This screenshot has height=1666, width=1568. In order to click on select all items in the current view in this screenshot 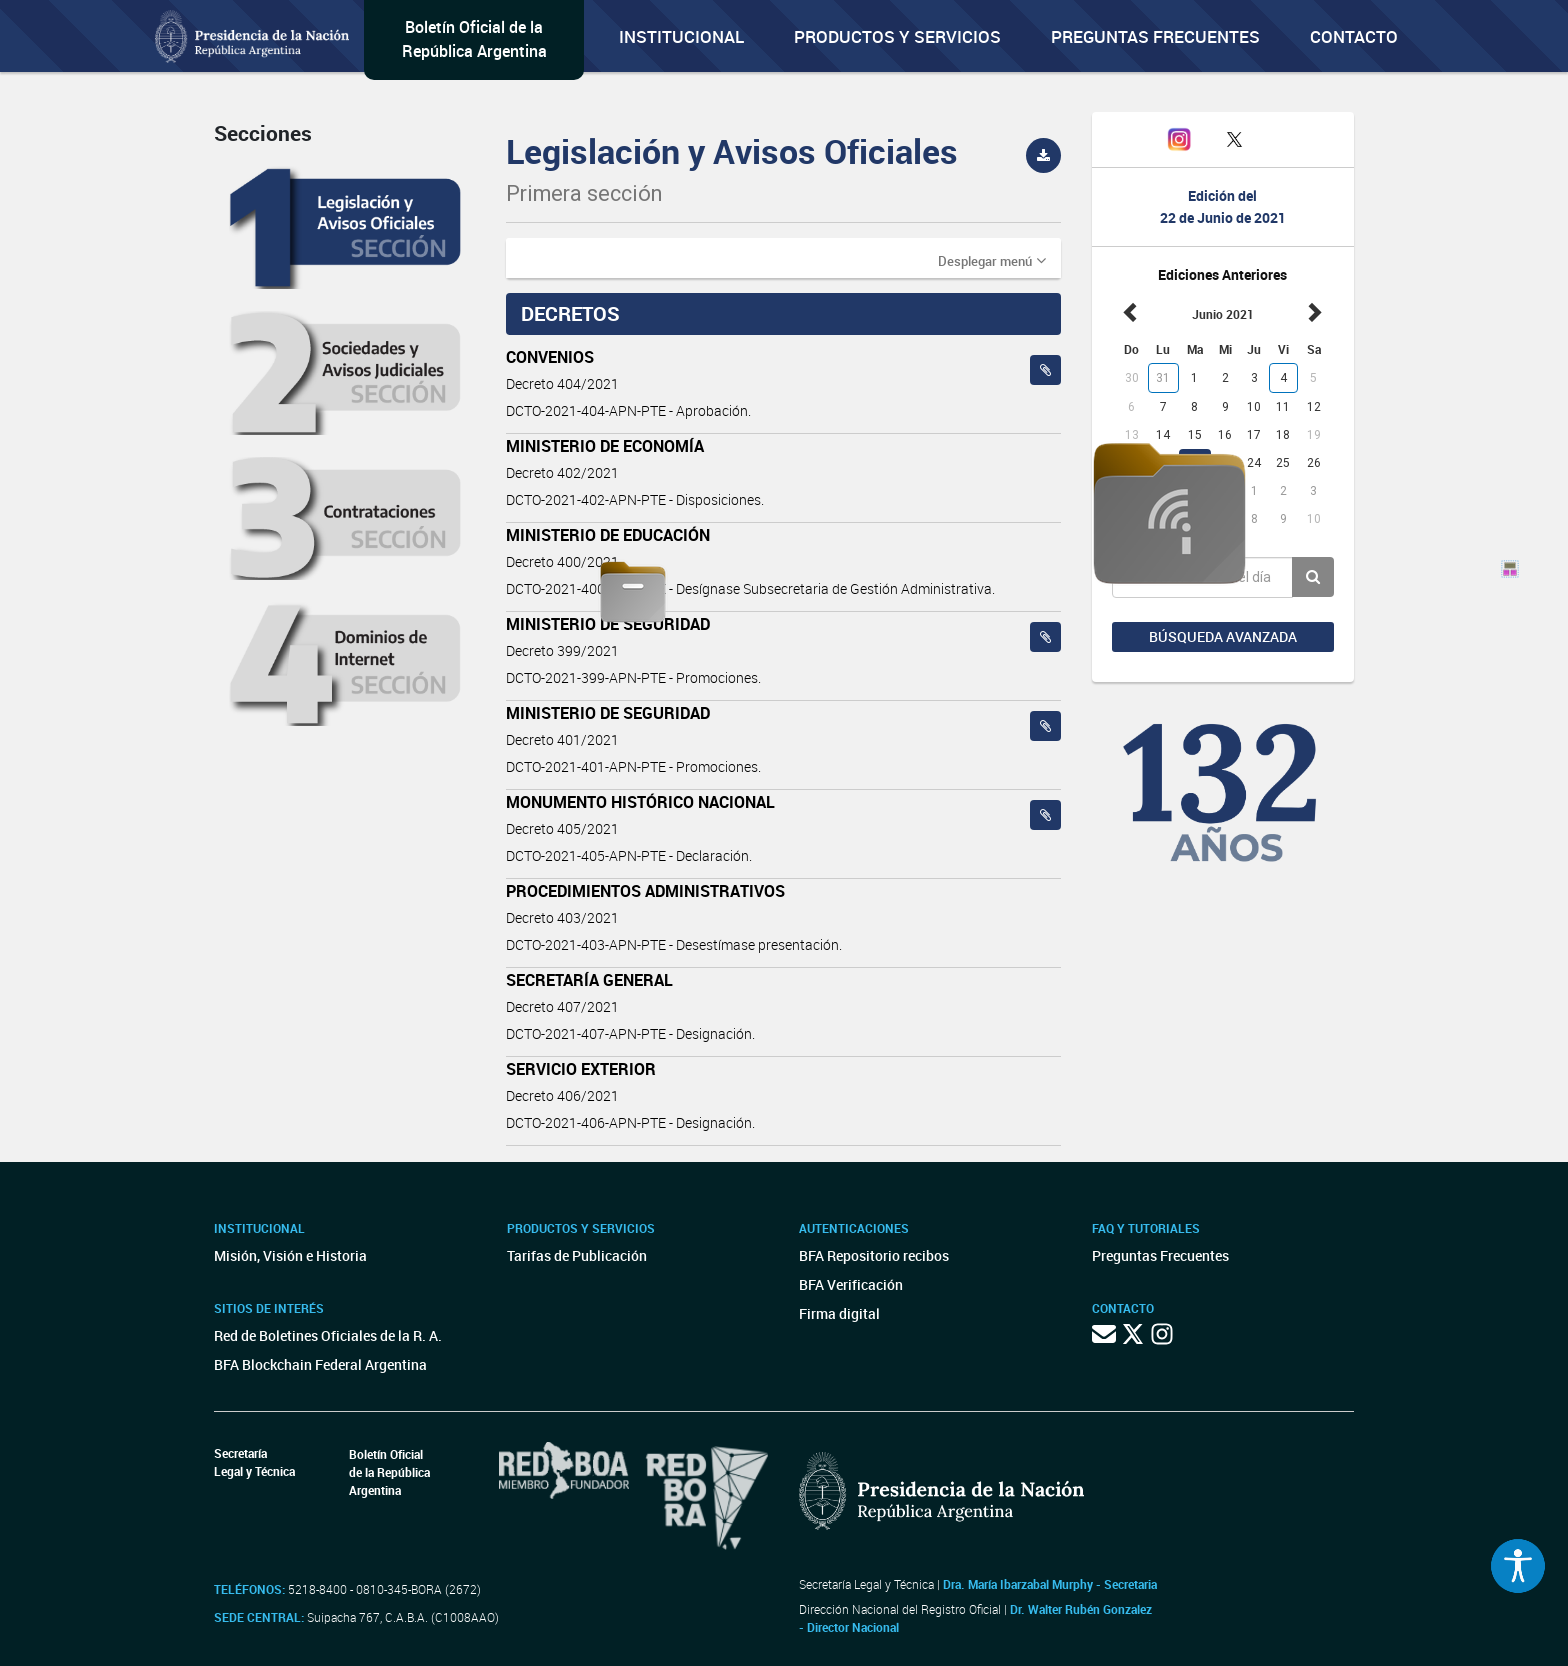, I will do `click(1510, 569)`.